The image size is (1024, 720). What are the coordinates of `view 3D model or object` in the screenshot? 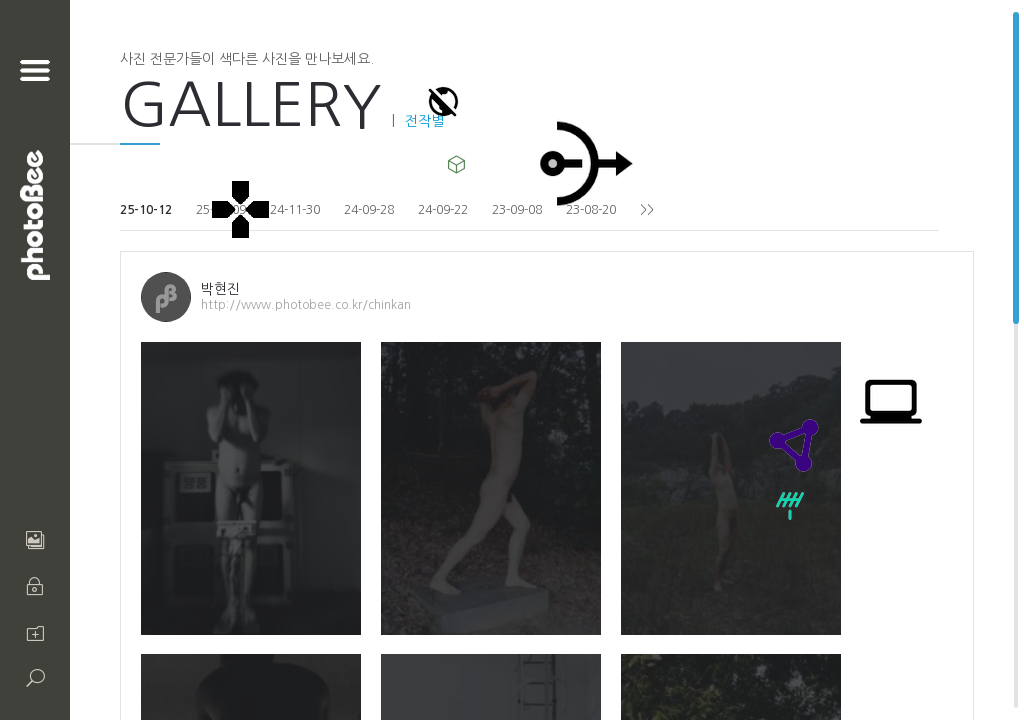 It's located at (456, 164).